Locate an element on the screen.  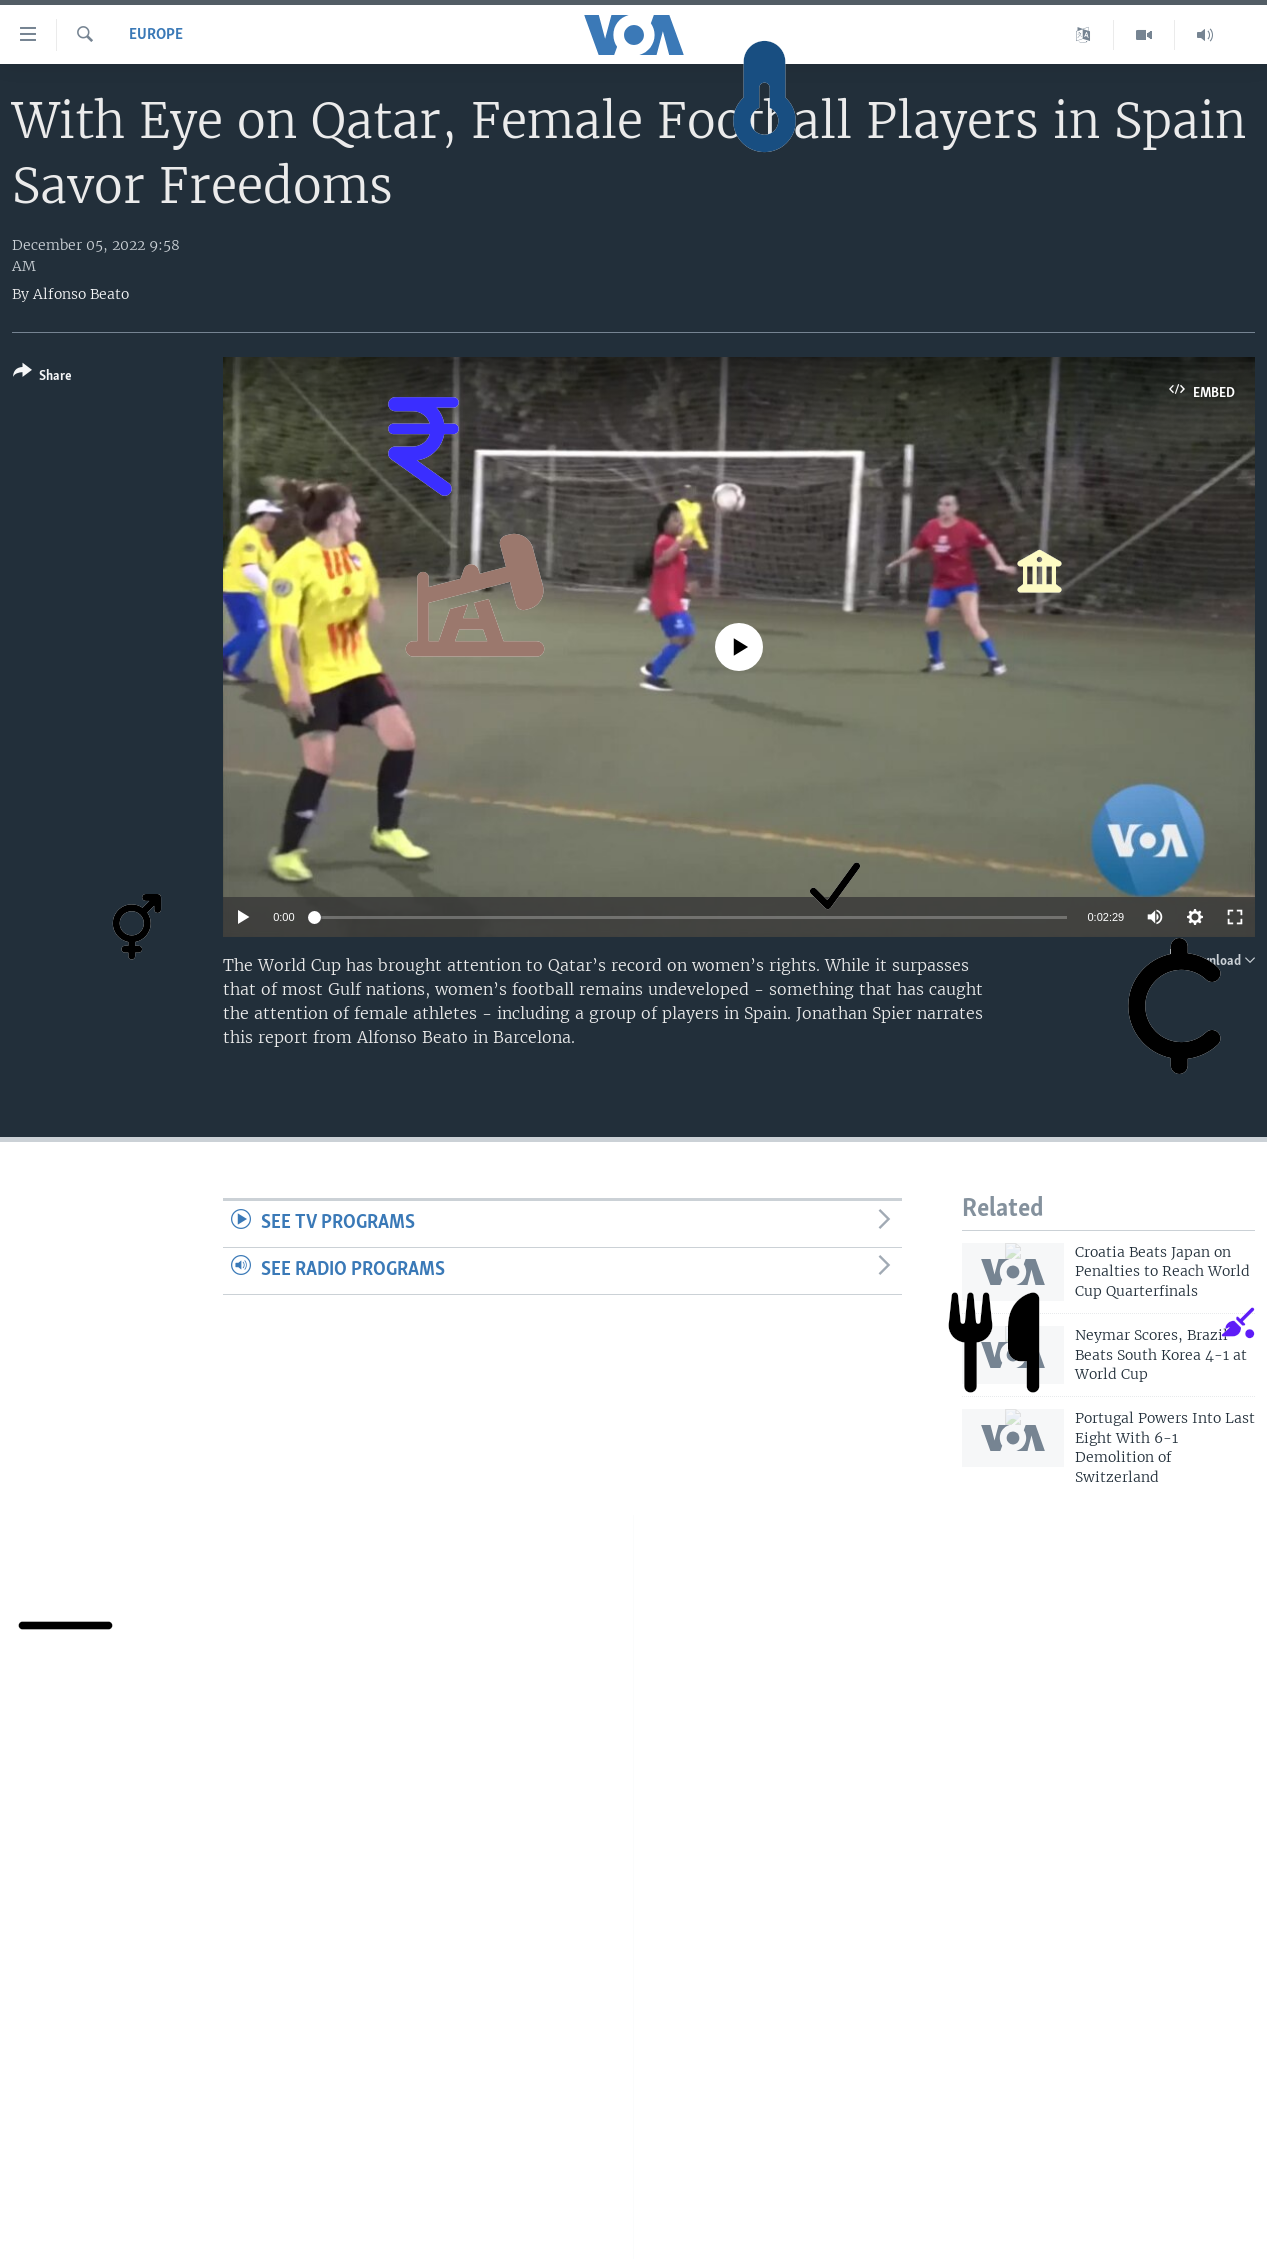
indicates gender options or selection is located at coordinates (133, 928).